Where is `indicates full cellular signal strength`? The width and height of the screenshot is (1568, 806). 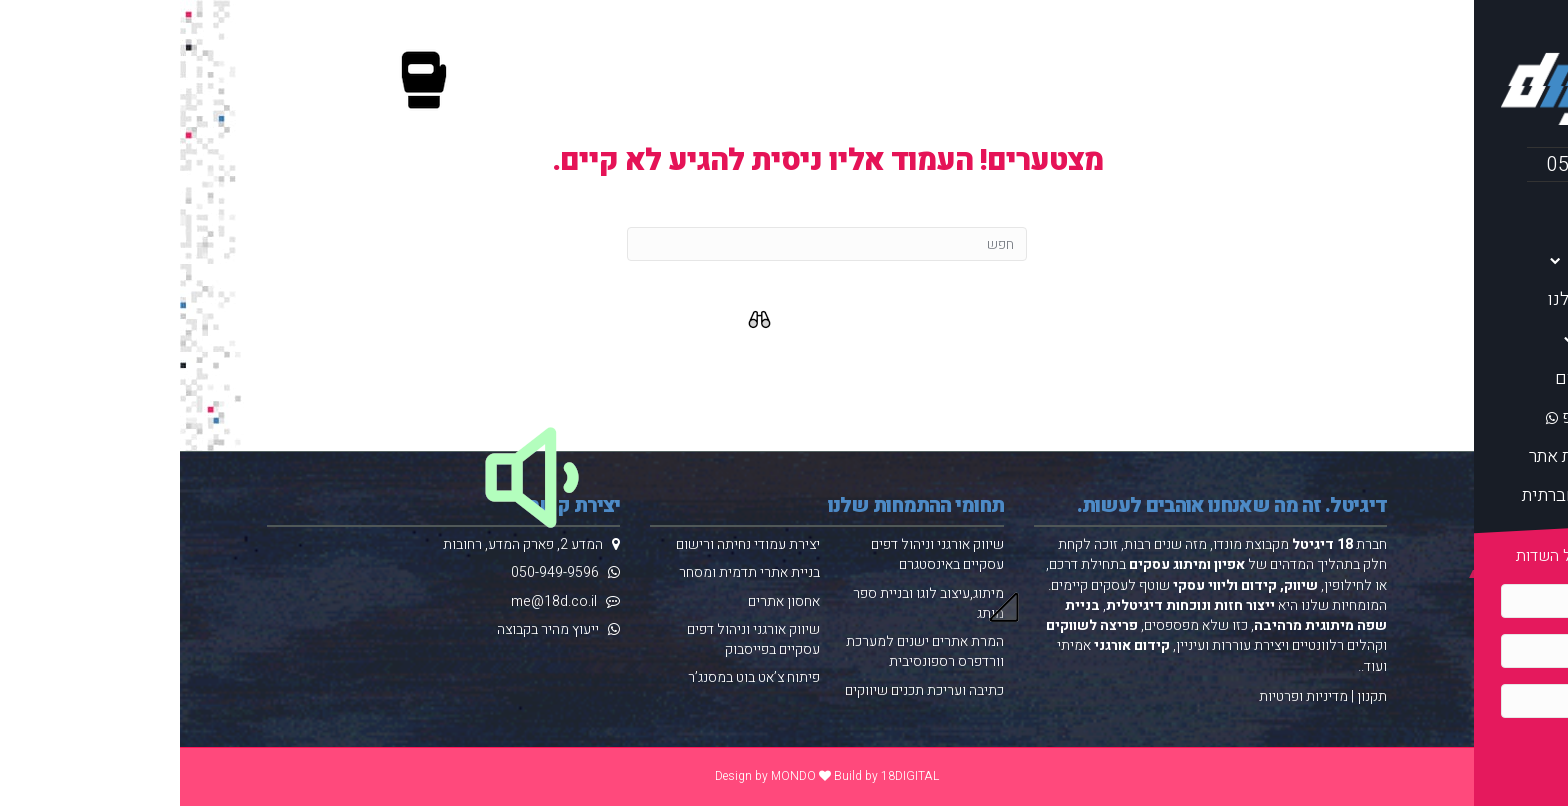 indicates full cellular signal strength is located at coordinates (1006, 608).